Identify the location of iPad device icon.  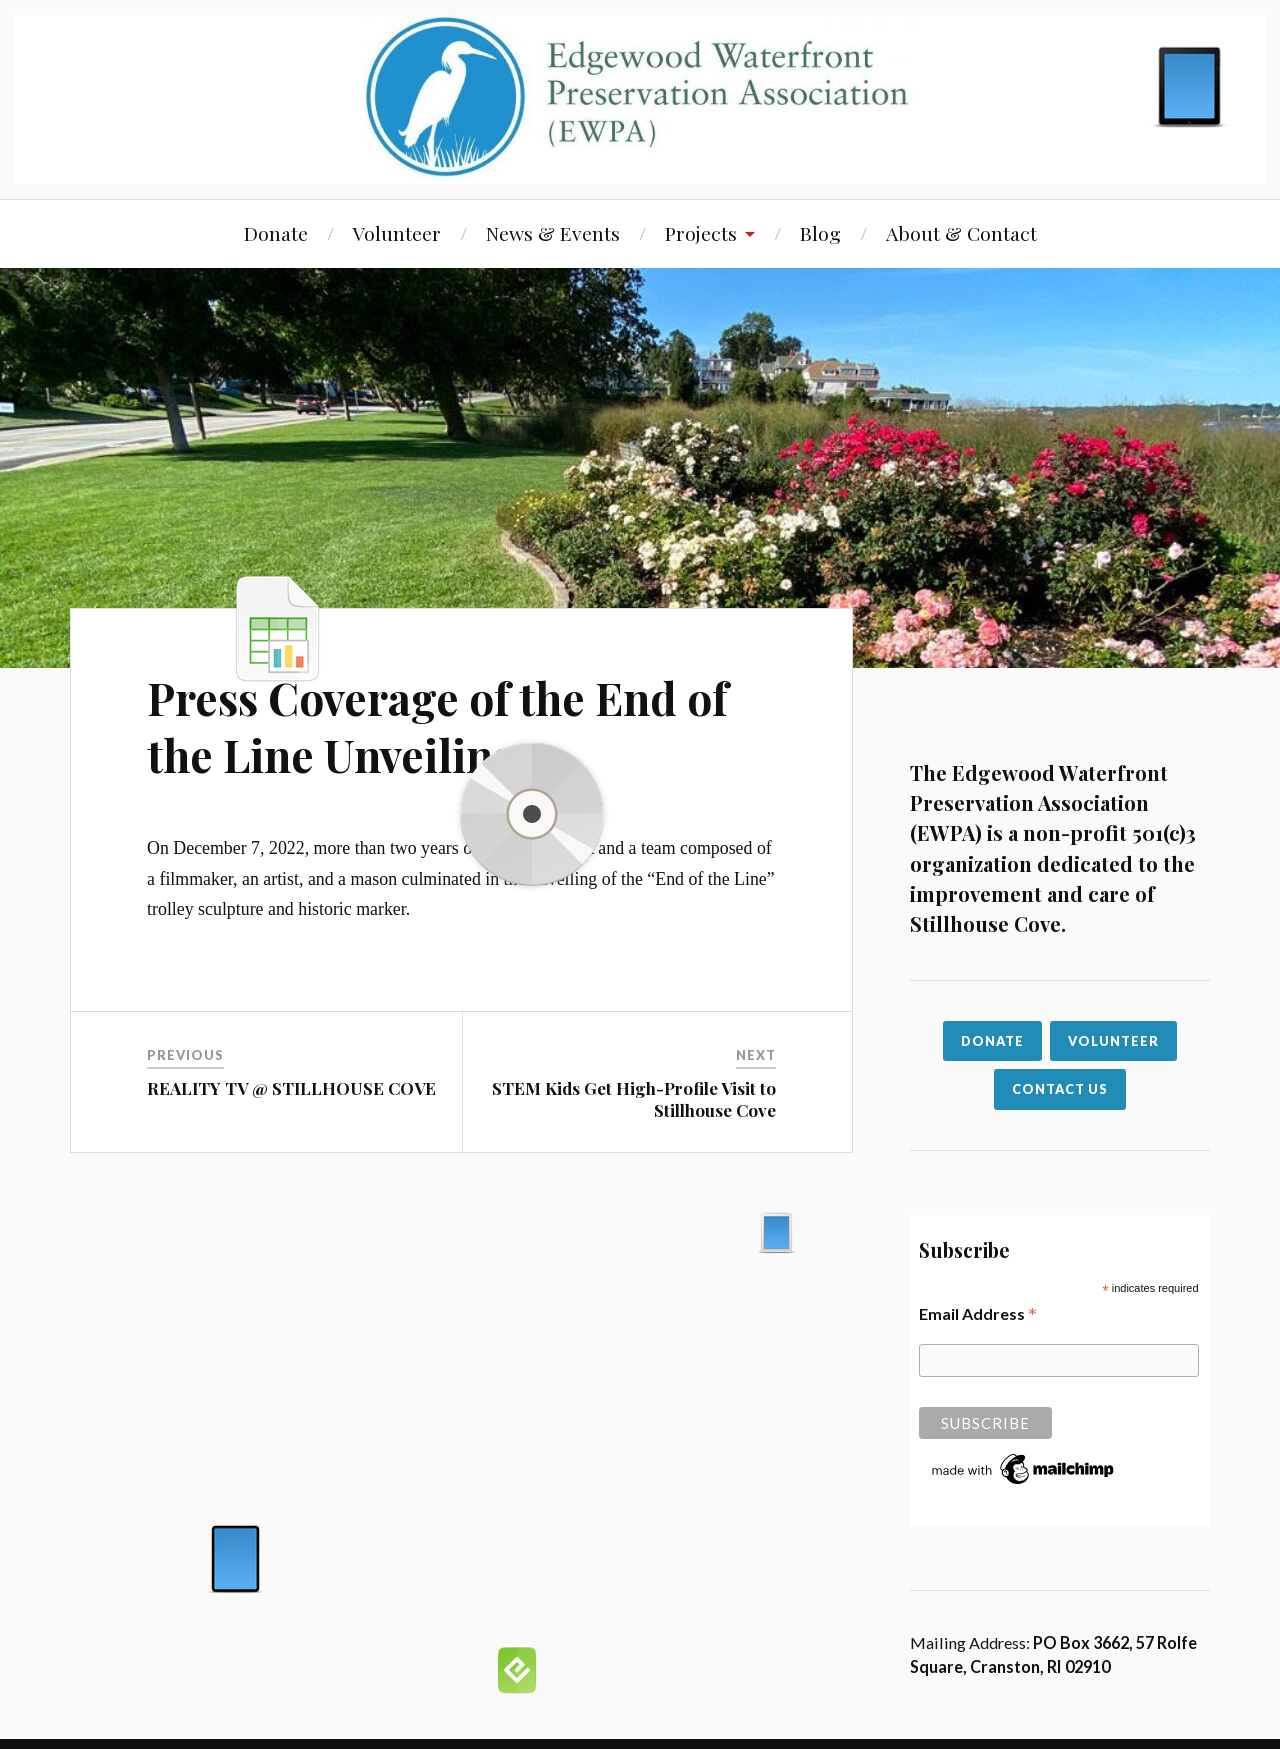
(235, 1559).